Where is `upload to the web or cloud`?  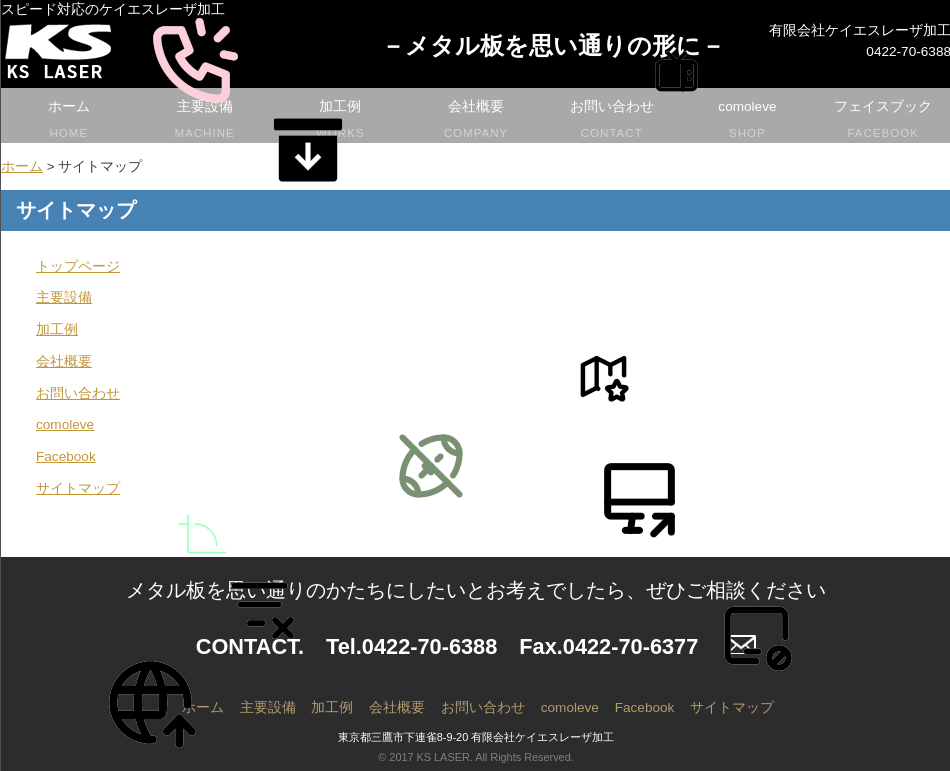 upload to the web or cloud is located at coordinates (150, 702).